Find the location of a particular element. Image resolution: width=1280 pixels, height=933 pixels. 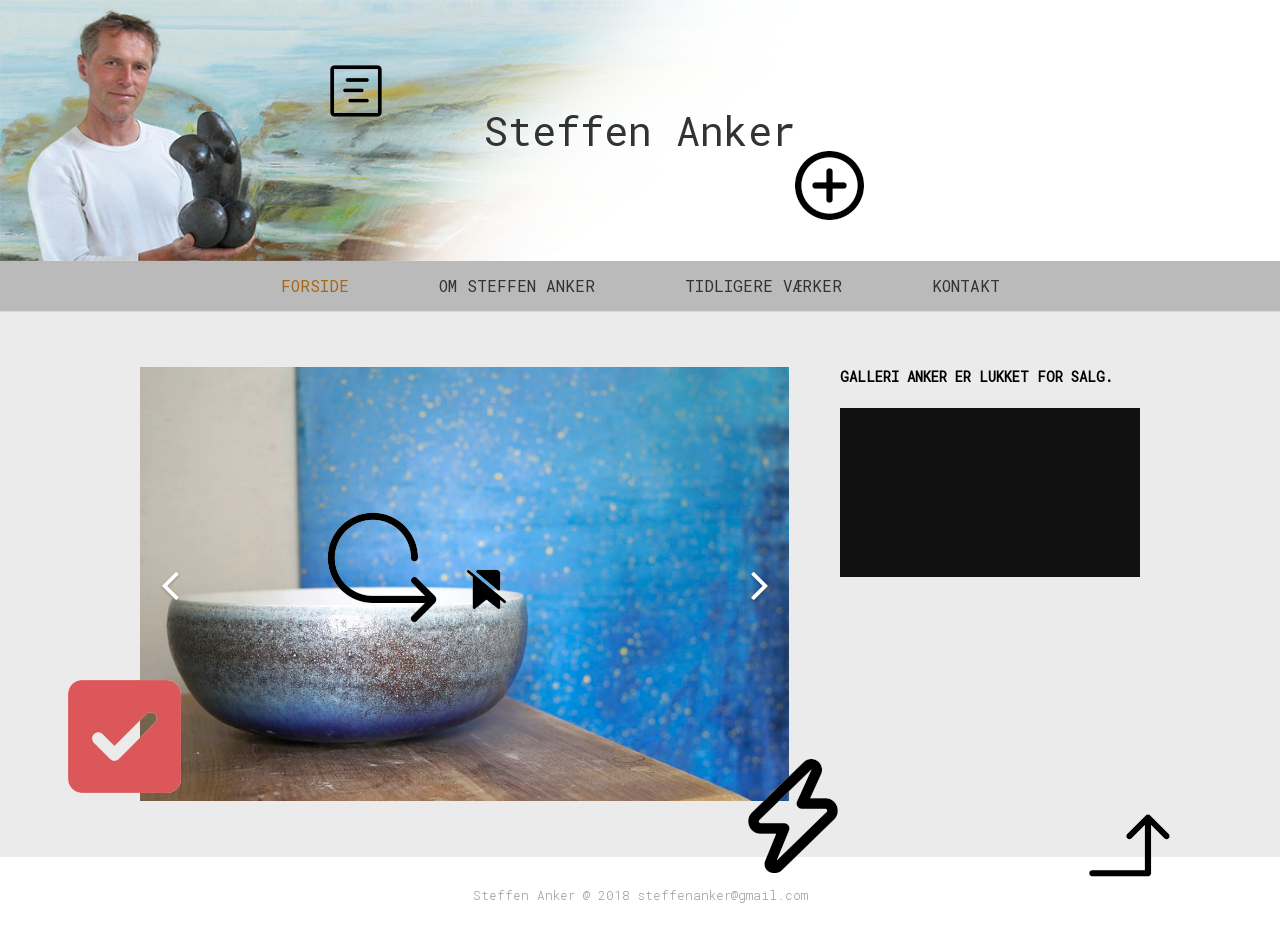

indicates quick actions or shortcuts is located at coordinates (793, 816).